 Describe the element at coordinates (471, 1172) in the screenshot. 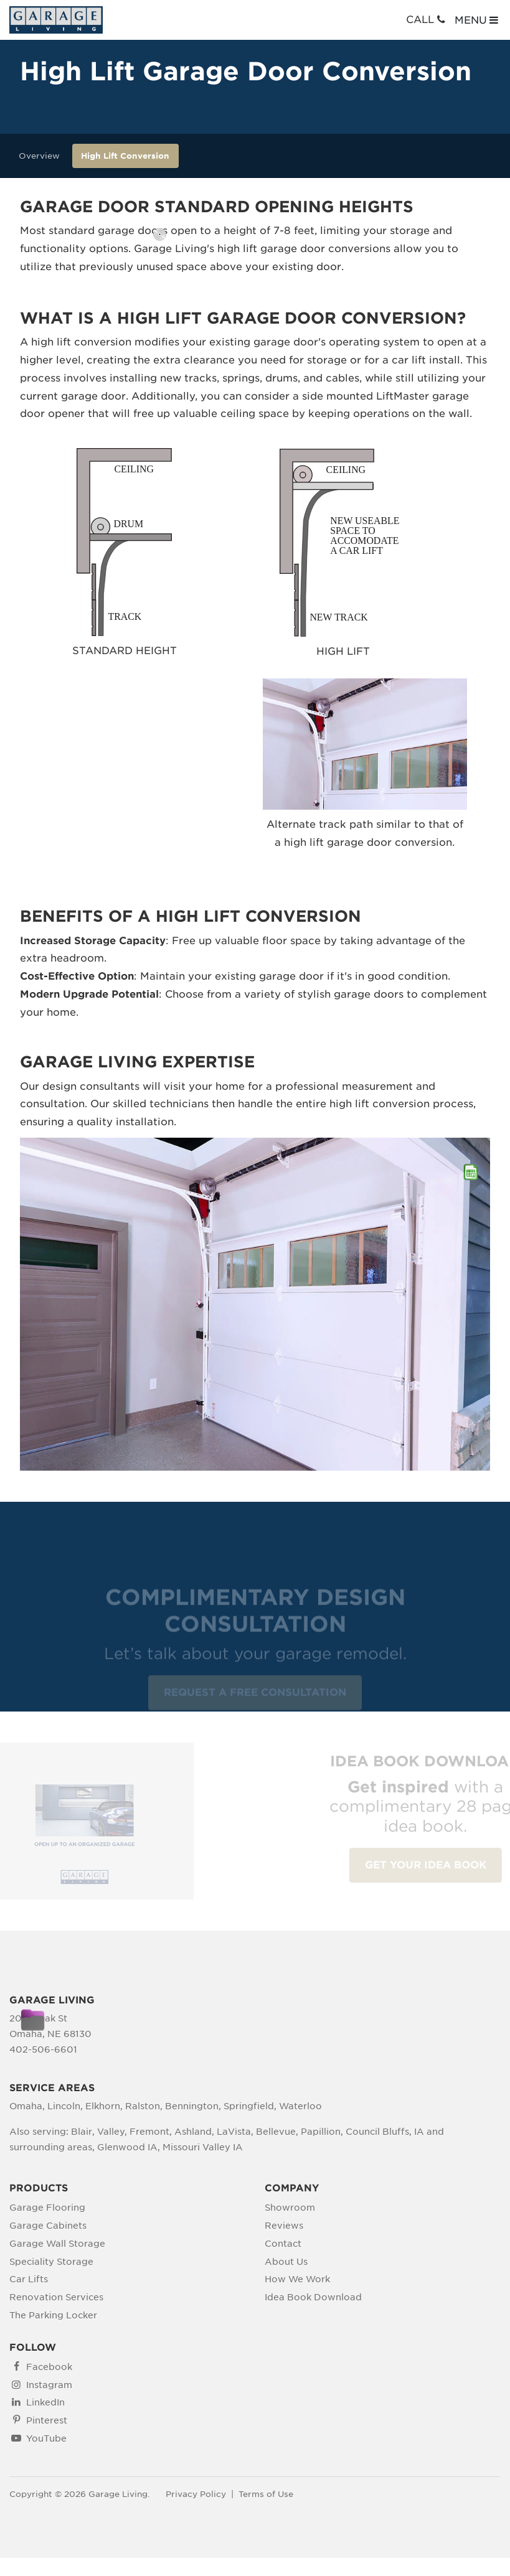

I see `open a spreadsheet template file` at that location.